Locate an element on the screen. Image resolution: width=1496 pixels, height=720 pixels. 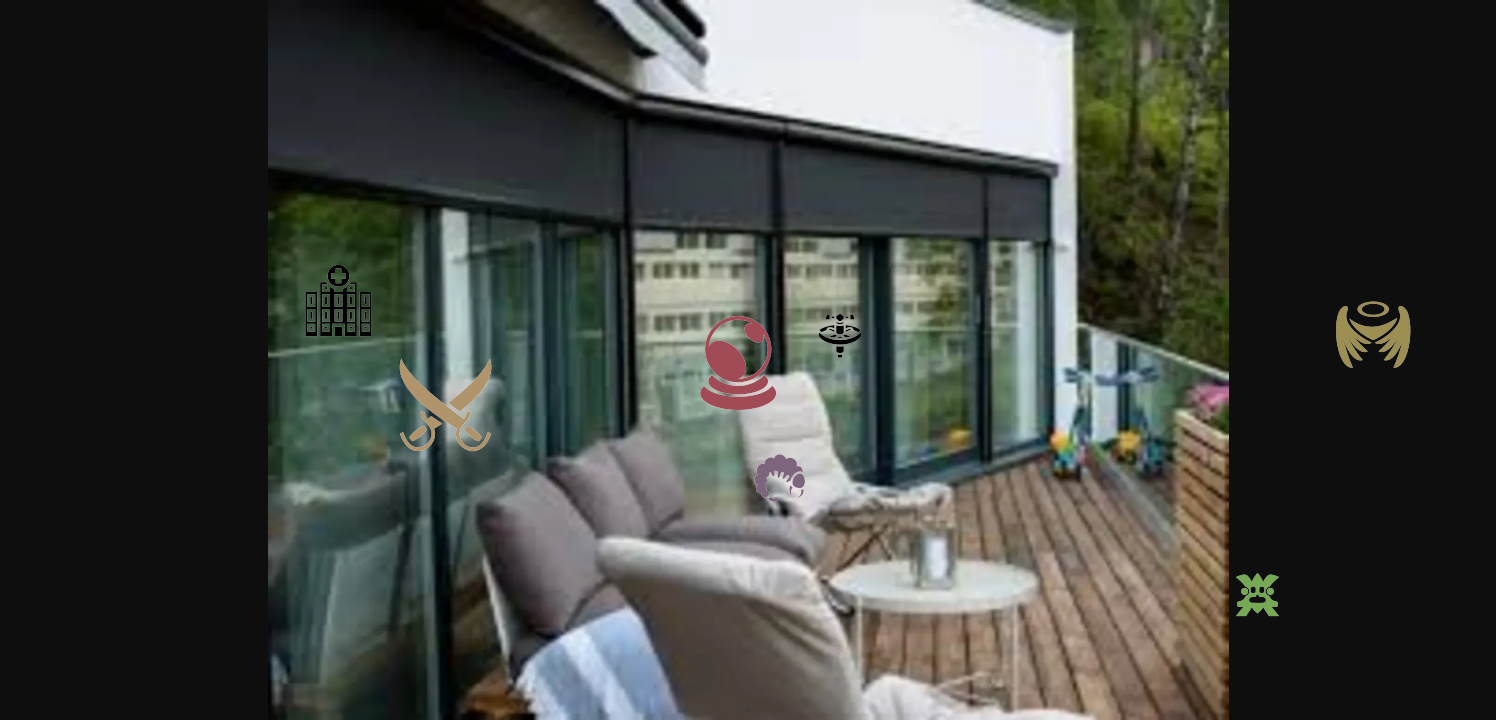
decorative tribal or aztec-style game badge is located at coordinates (1257, 594).